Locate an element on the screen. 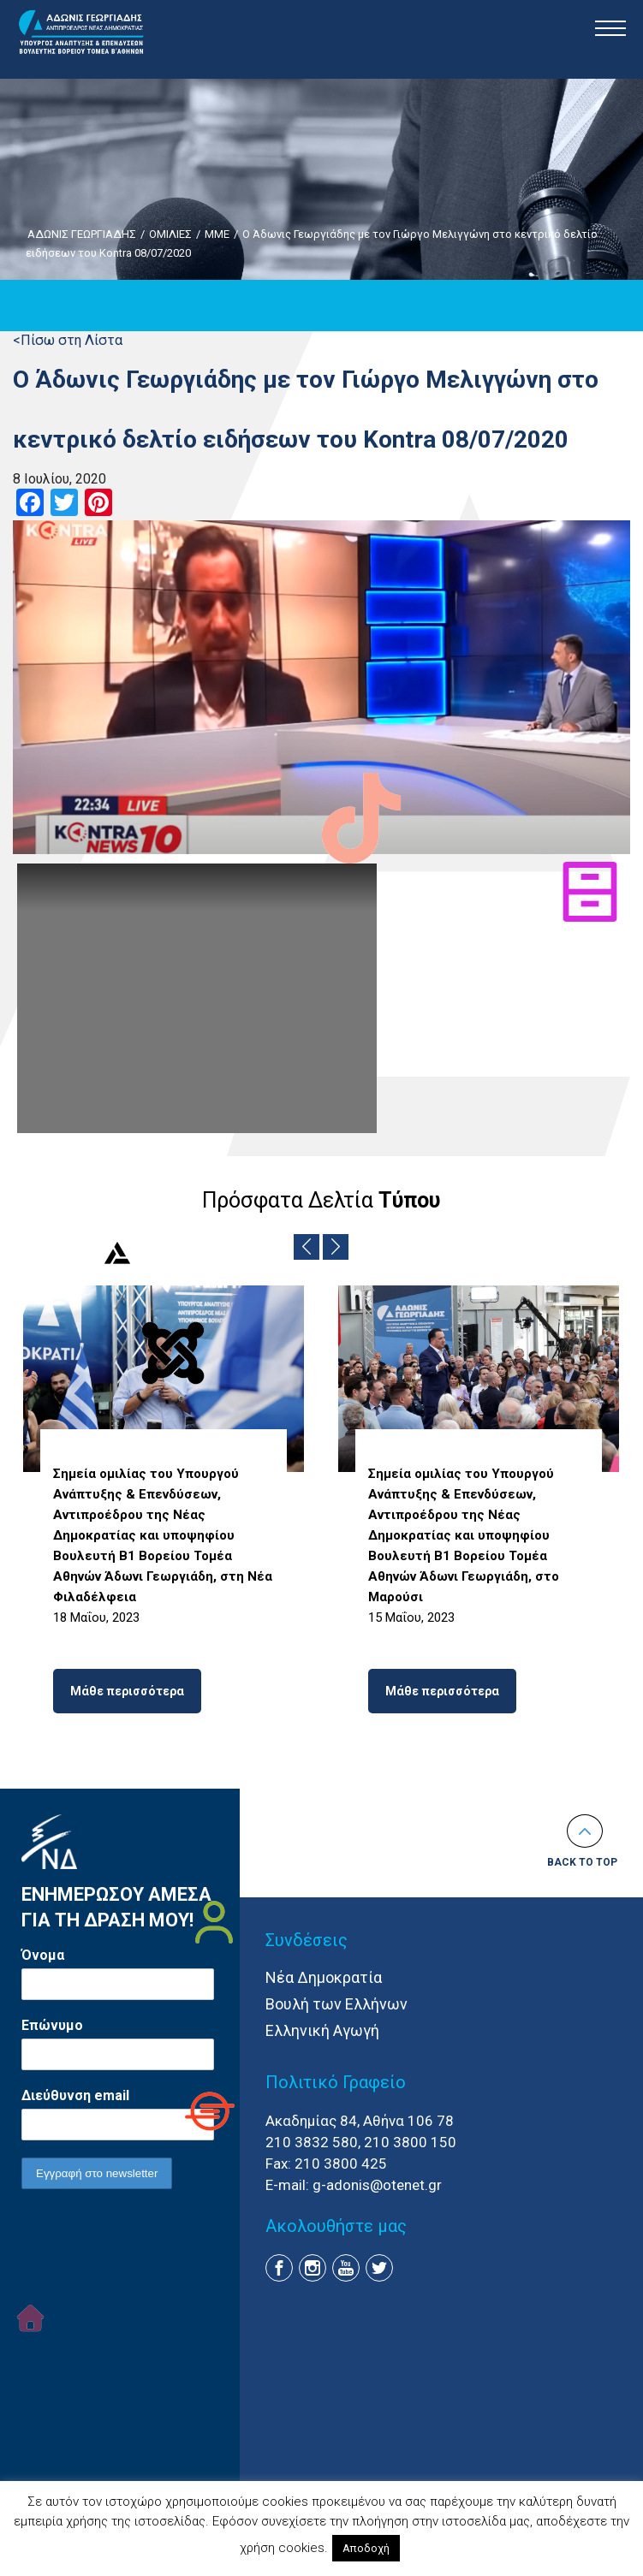  open the TikTok app is located at coordinates (361, 818).